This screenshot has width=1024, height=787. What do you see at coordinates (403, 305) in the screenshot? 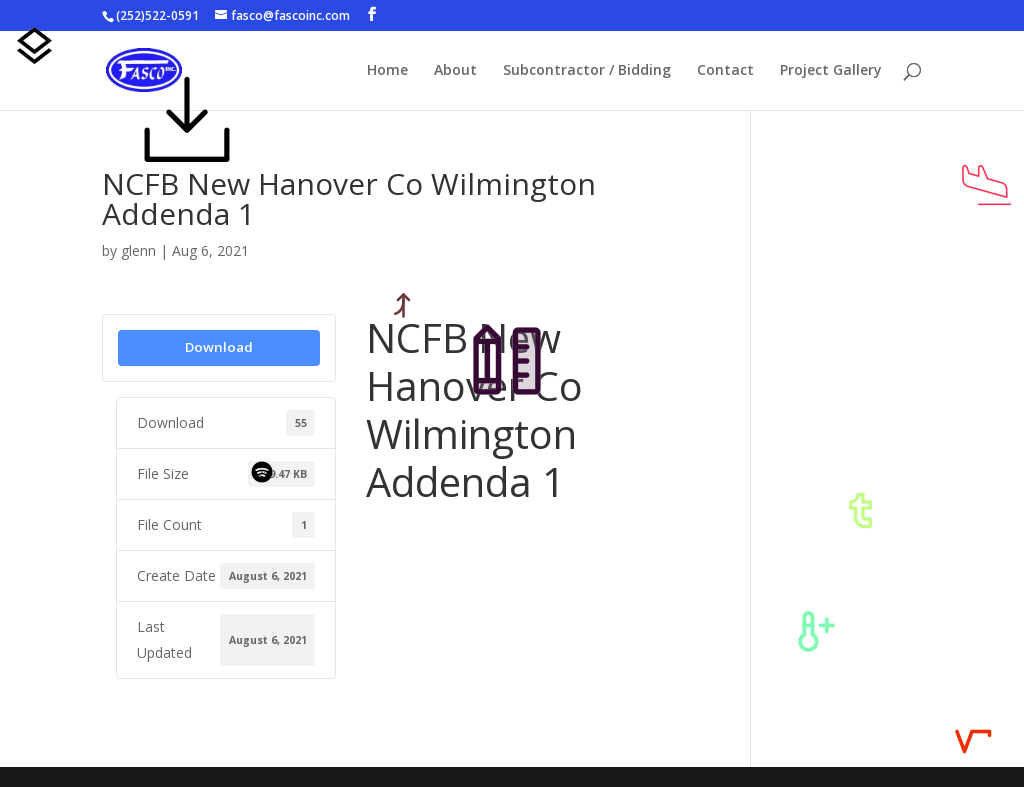
I see `merge content or branches to the left` at bounding box center [403, 305].